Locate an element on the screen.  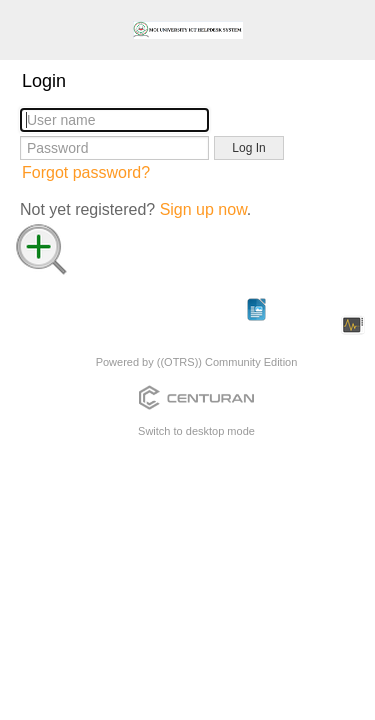
open LibreOffice Writer application is located at coordinates (256, 309).